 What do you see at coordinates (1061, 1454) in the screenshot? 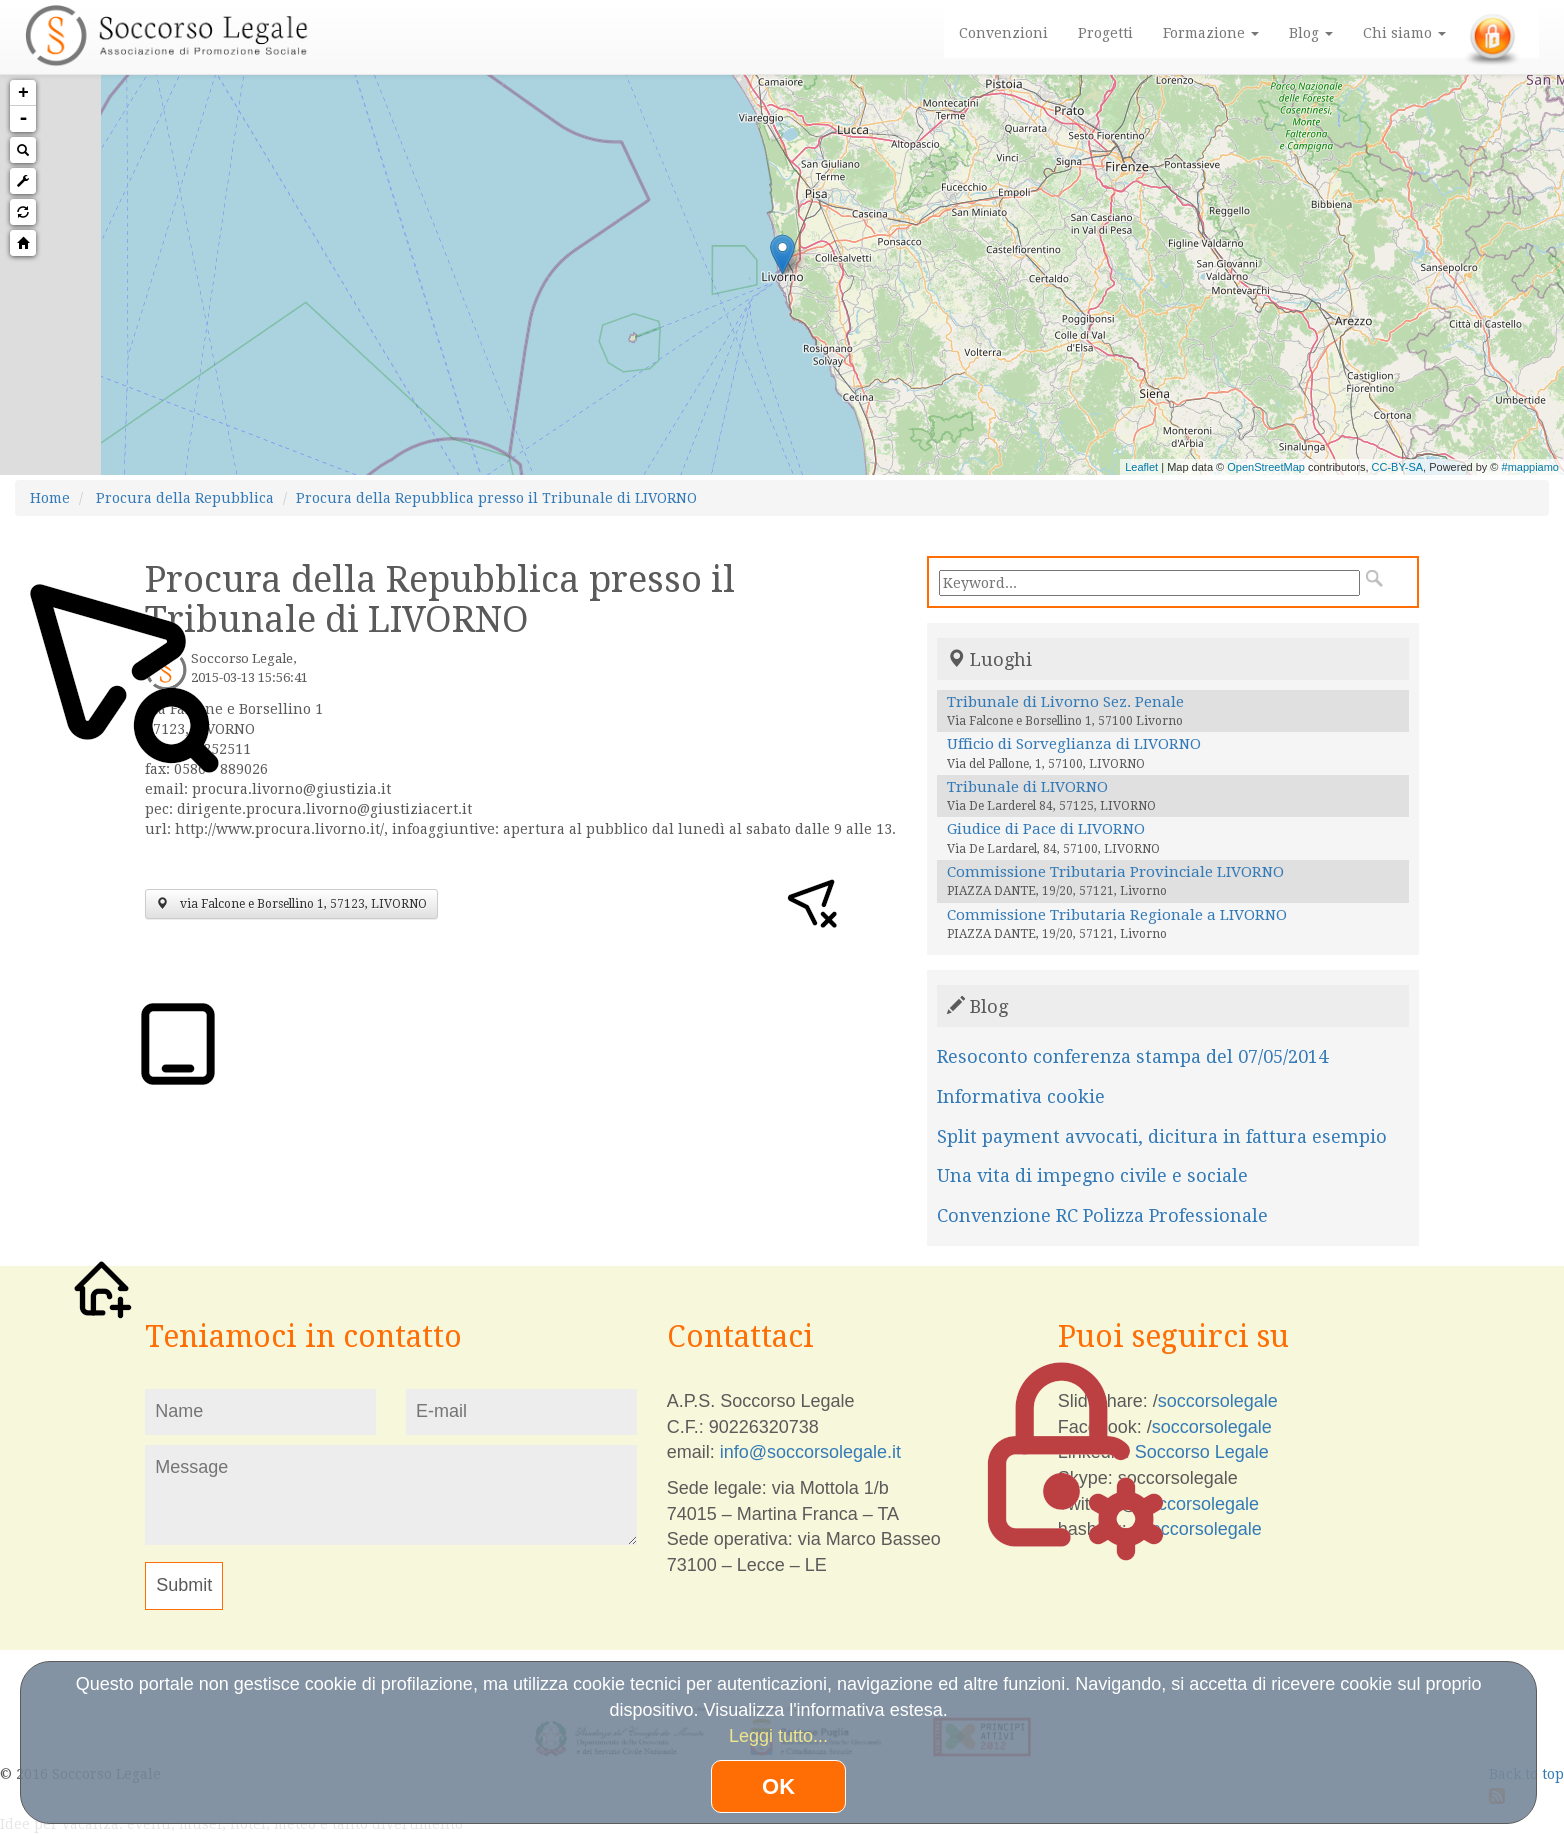
I see `access security settings` at bounding box center [1061, 1454].